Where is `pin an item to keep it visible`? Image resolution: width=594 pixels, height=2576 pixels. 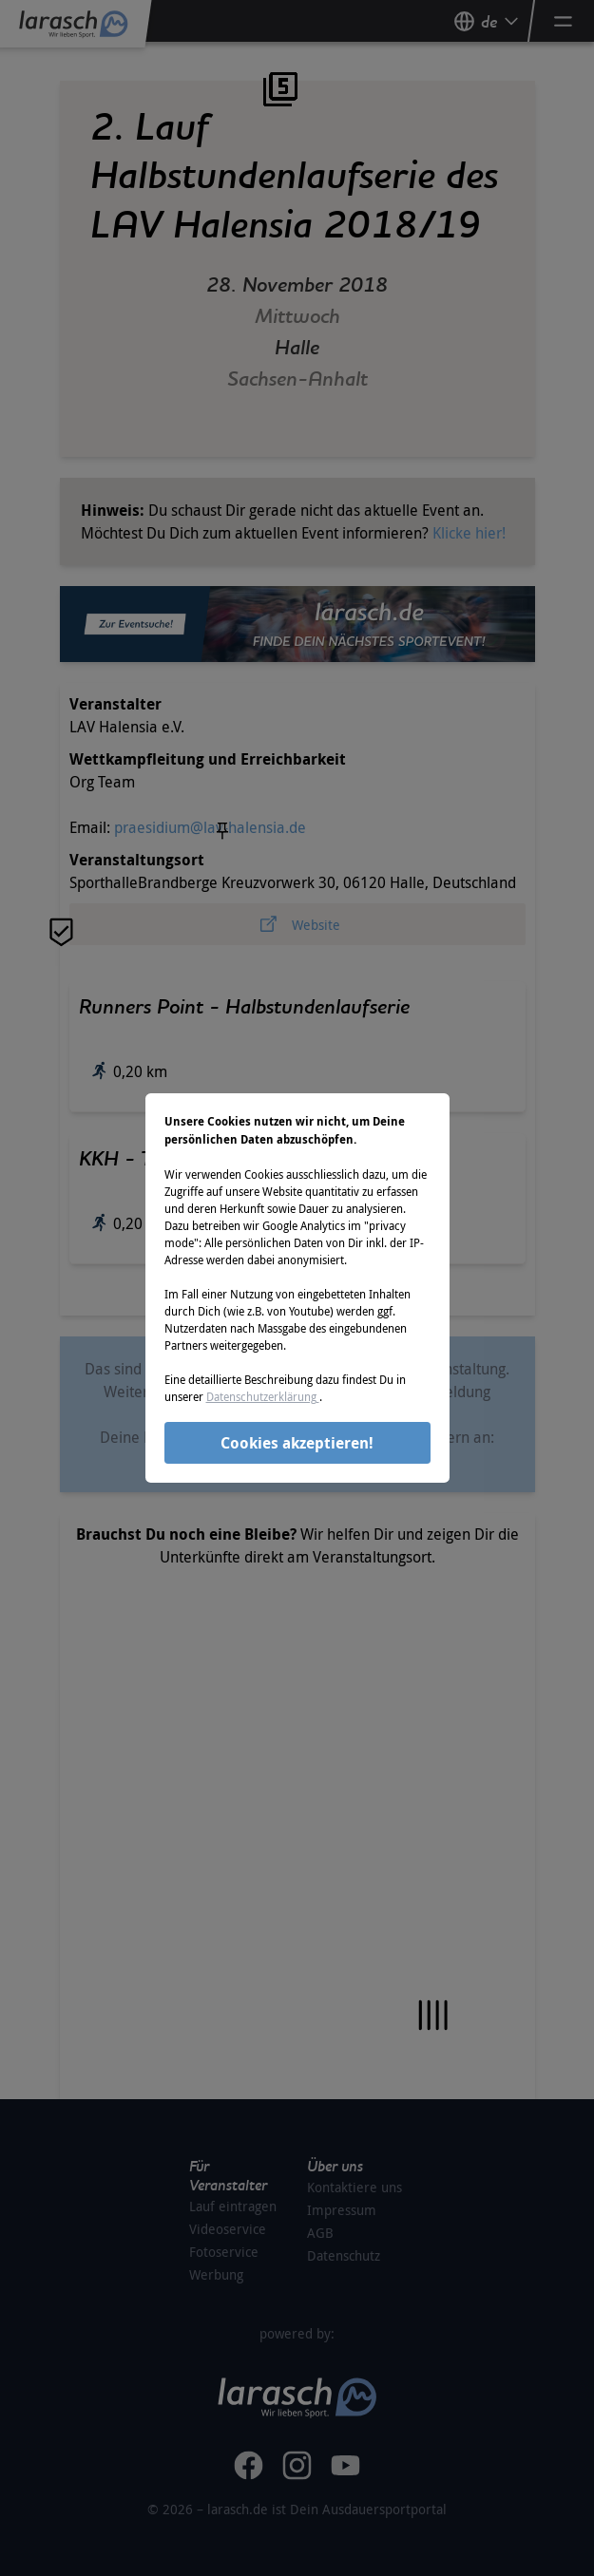
pin an item to keep it visible is located at coordinates (222, 831).